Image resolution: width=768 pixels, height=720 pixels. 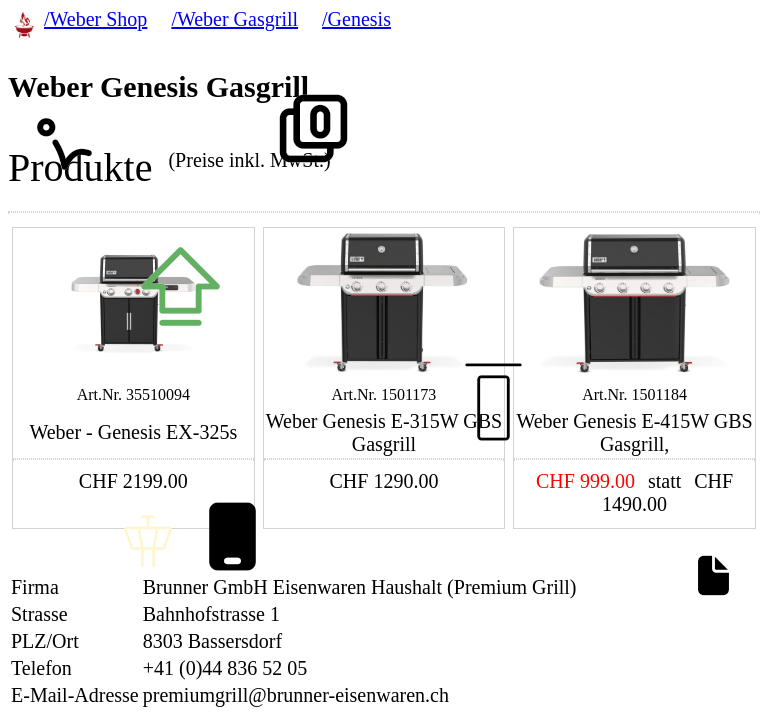 I want to click on call or text from mobile device, so click(x=232, y=536).